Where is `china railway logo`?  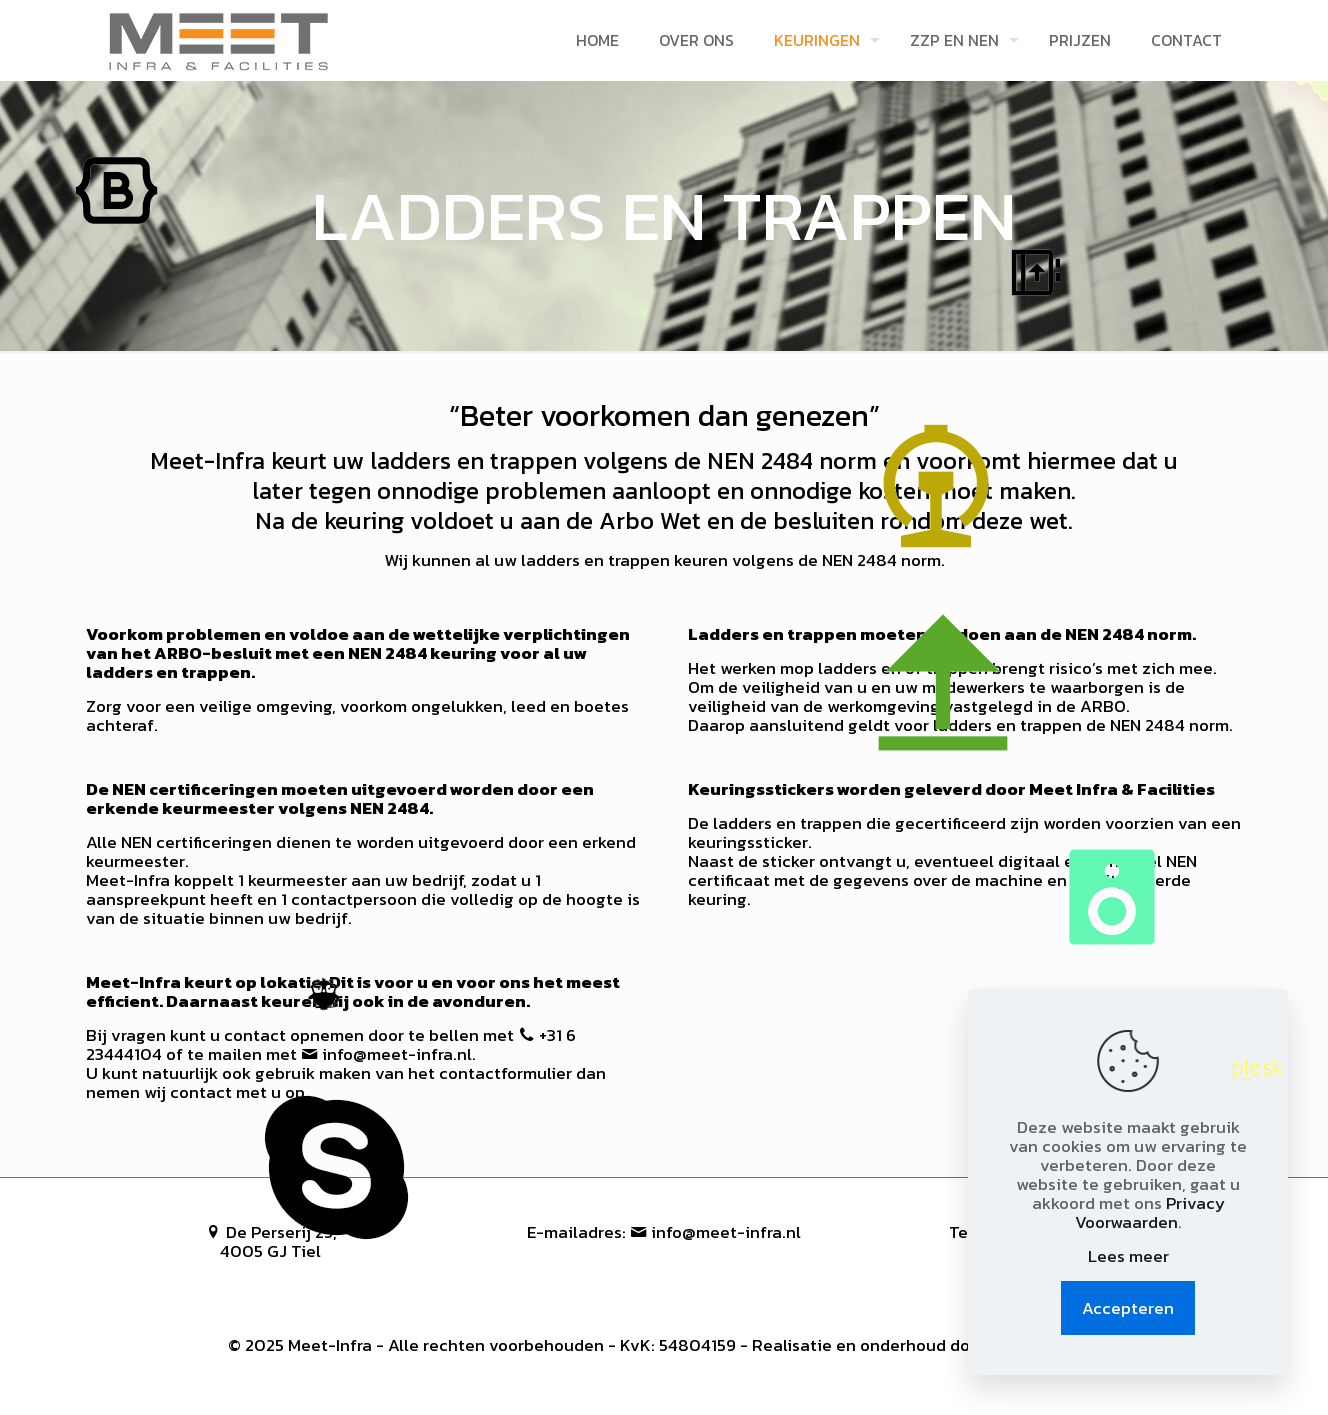 china railway logo is located at coordinates (936, 489).